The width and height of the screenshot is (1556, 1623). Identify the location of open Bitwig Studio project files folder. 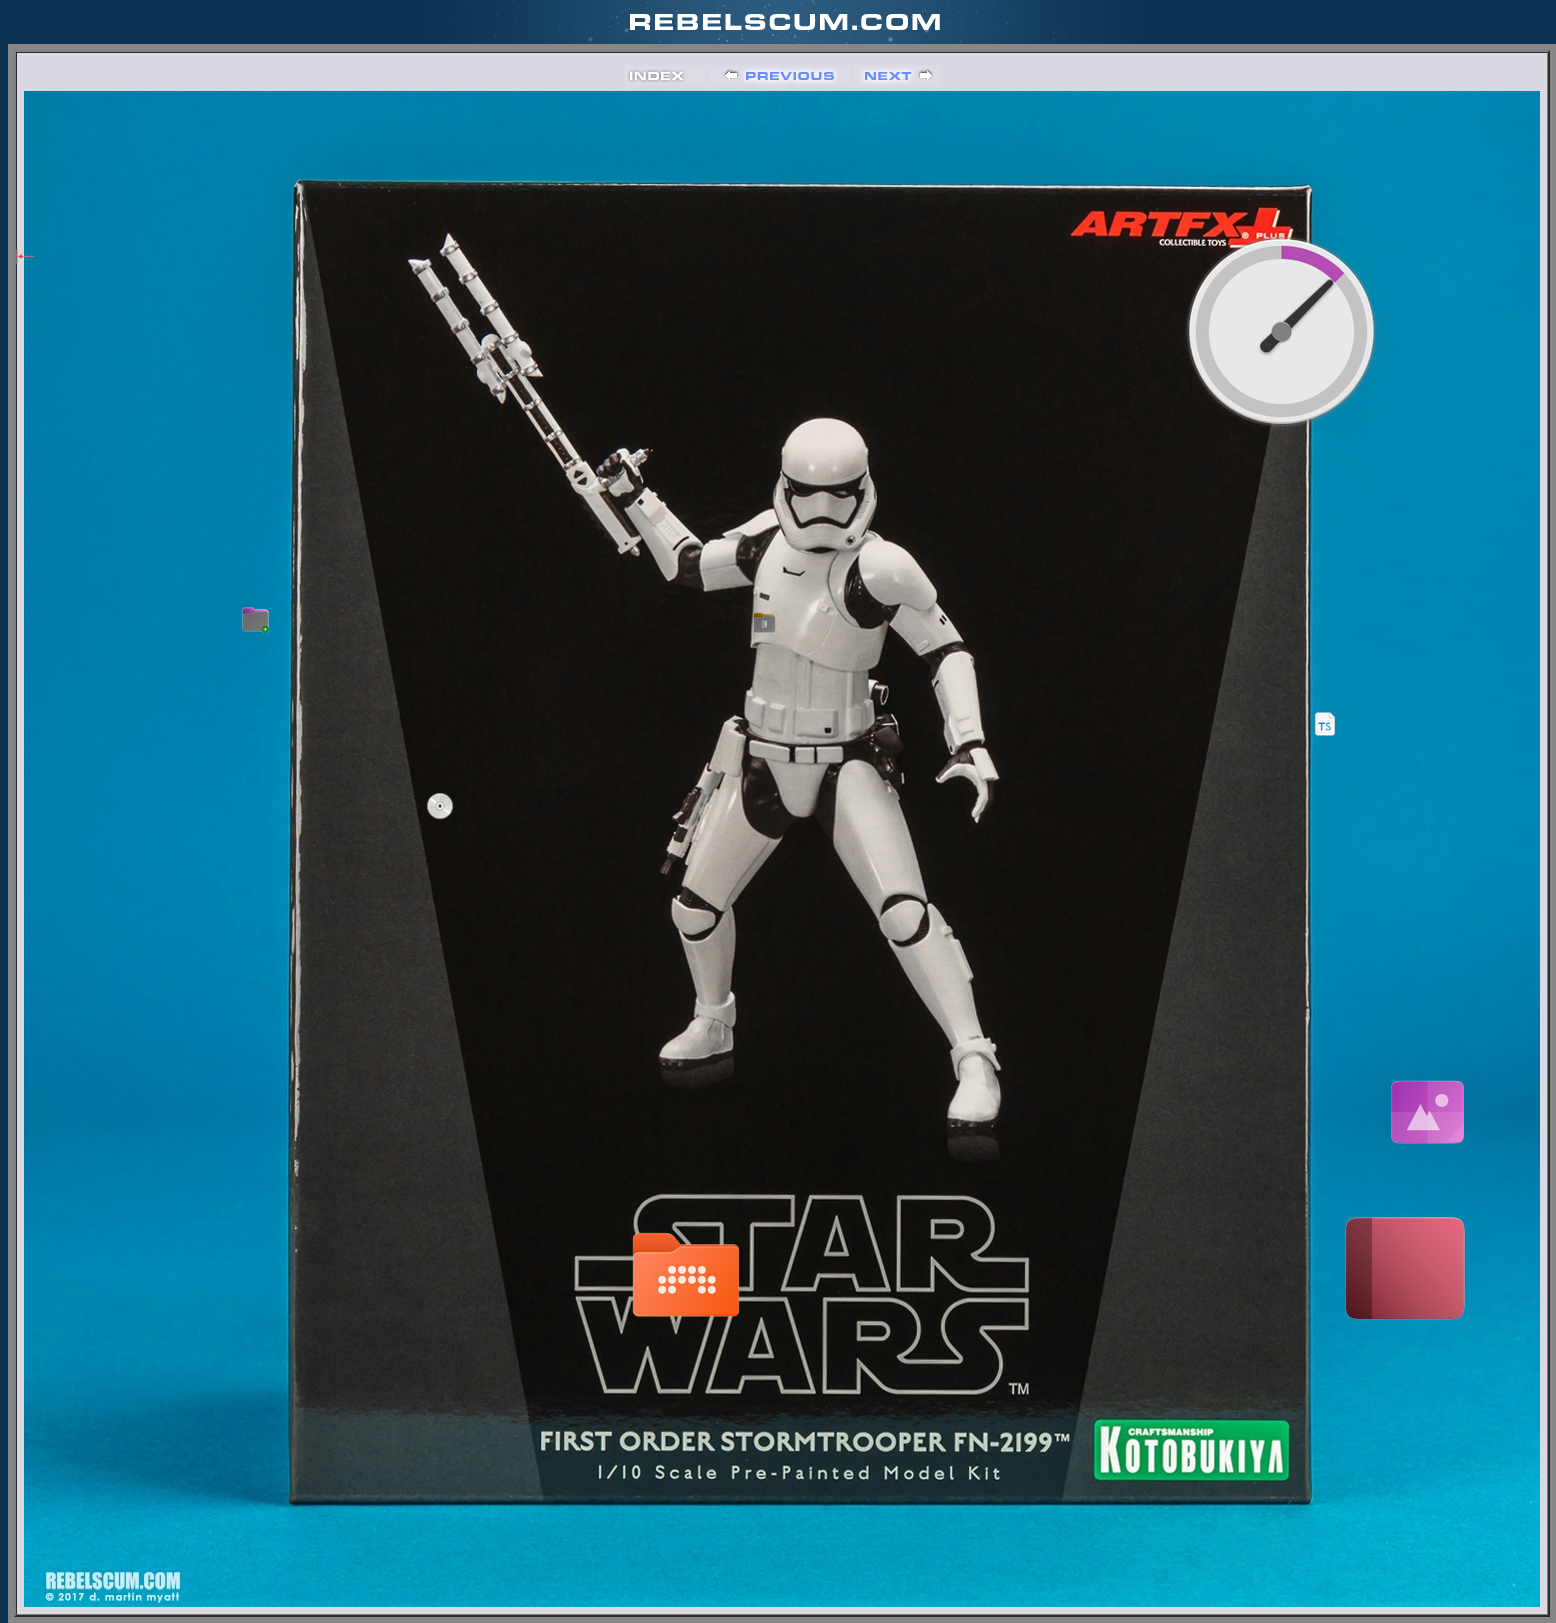
(685, 1277).